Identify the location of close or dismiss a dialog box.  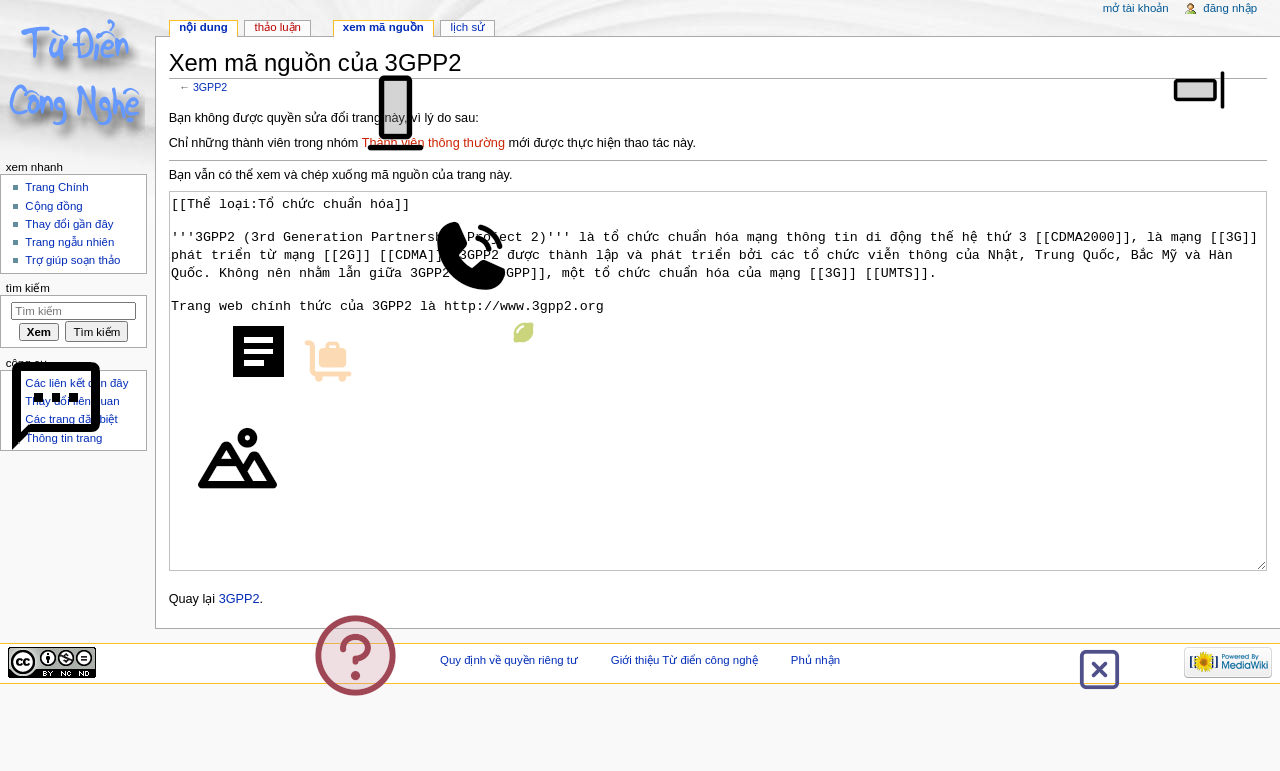
(1099, 669).